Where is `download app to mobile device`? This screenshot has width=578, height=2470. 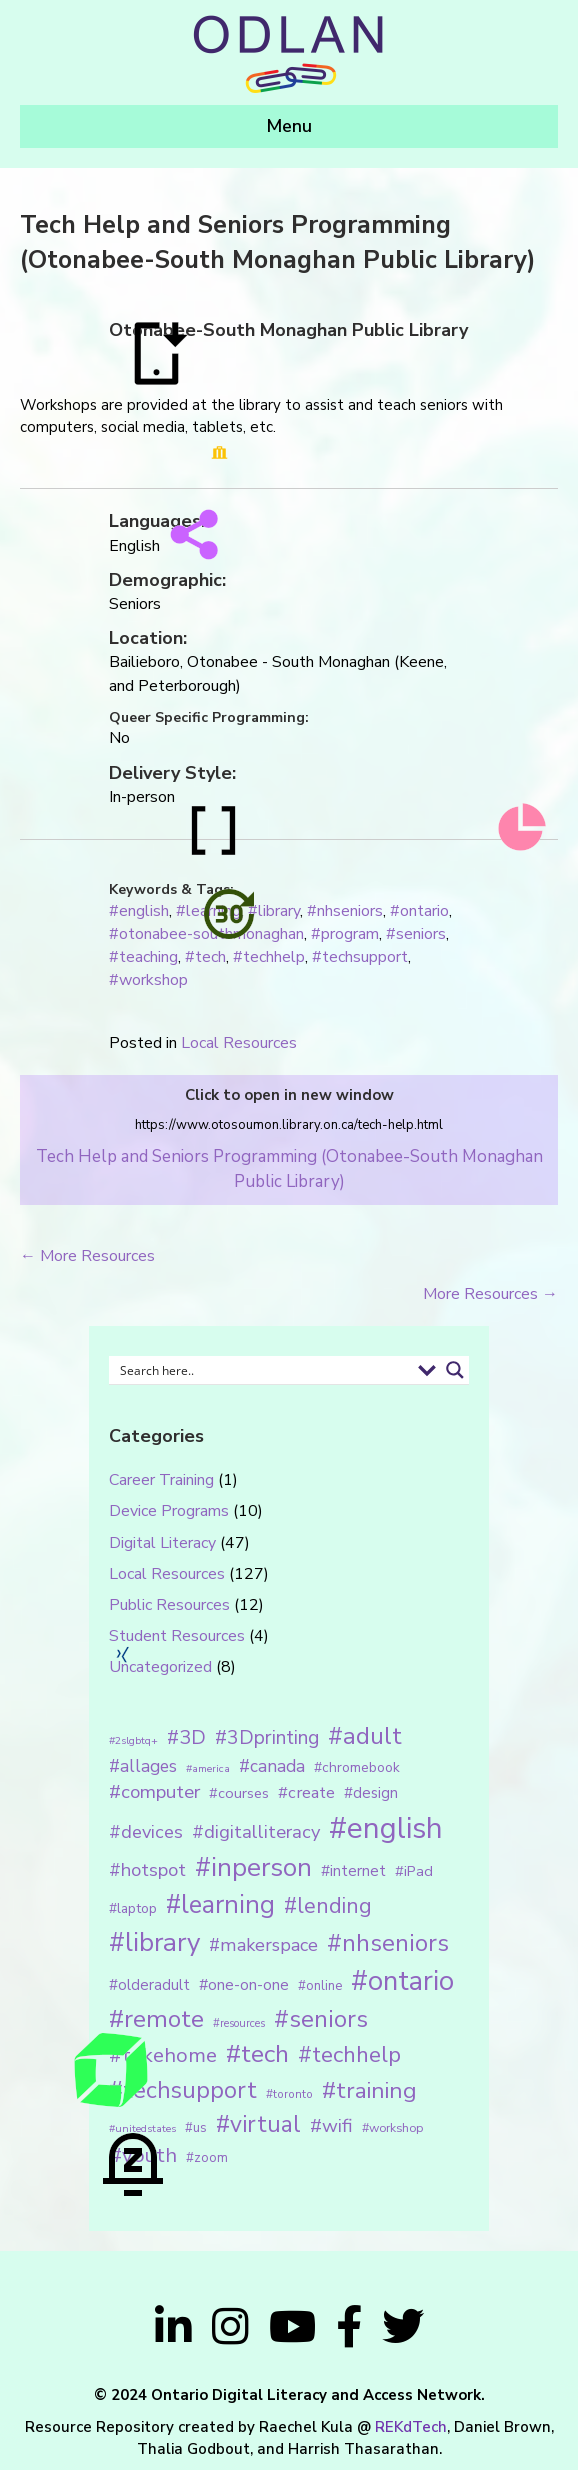 download app to mobile device is located at coordinates (156, 353).